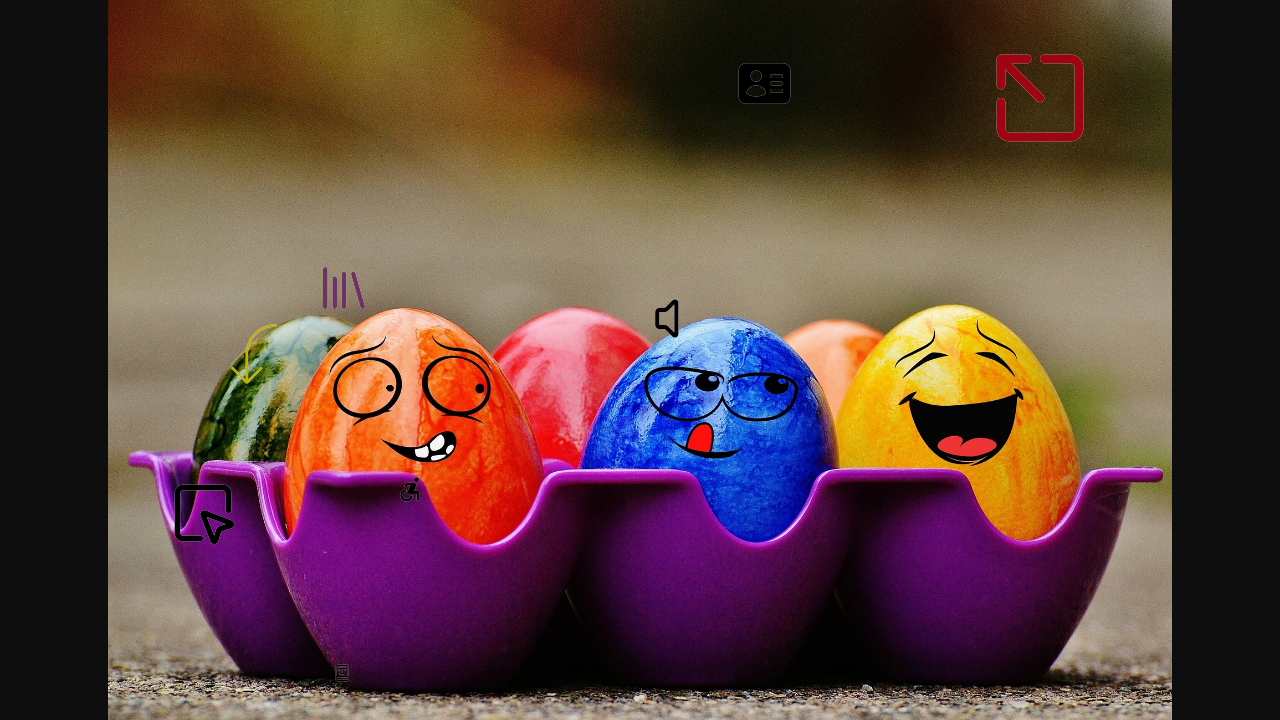 The image size is (1280, 720). What do you see at coordinates (203, 513) in the screenshot?
I see `select or interact with an element` at bounding box center [203, 513].